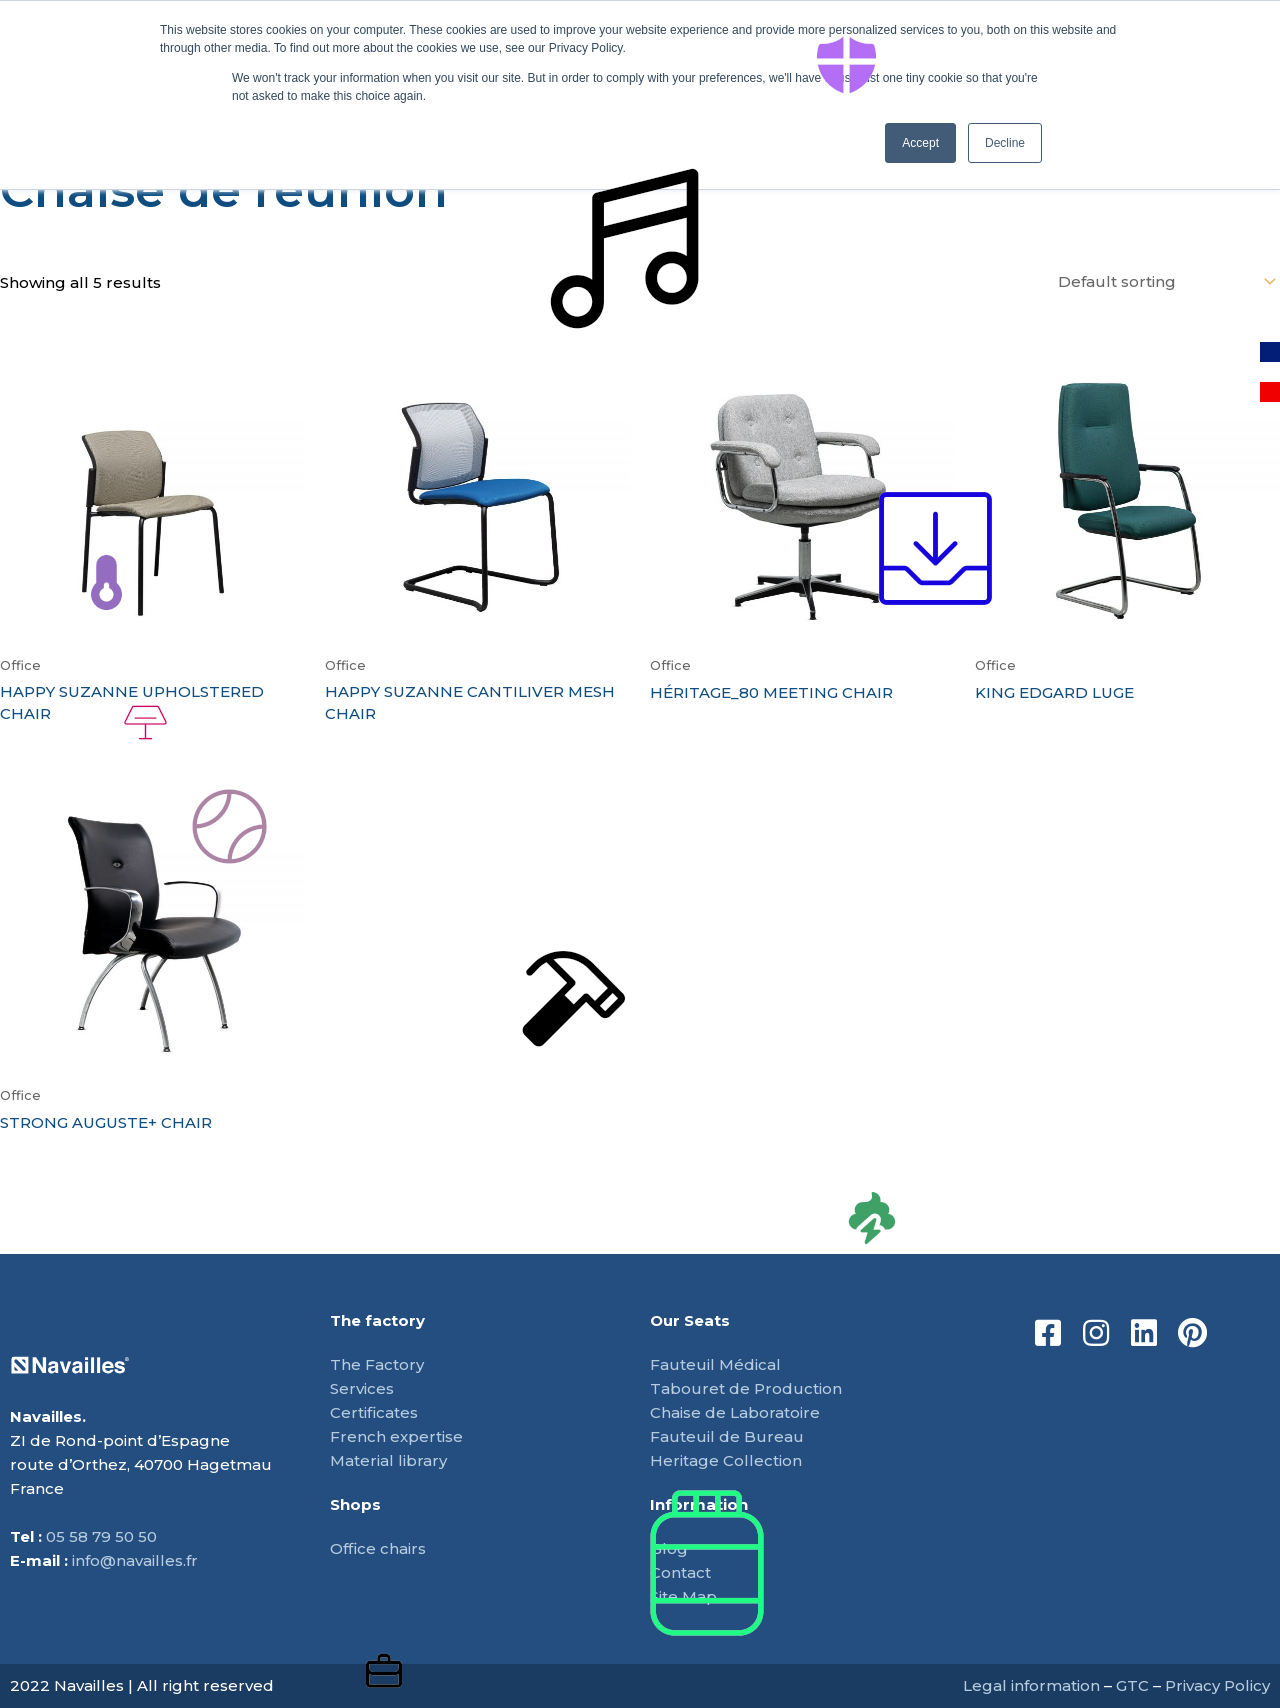 The image size is (1280, 1708). I want to click on access tennis or sports-related content, so click(229, 826).